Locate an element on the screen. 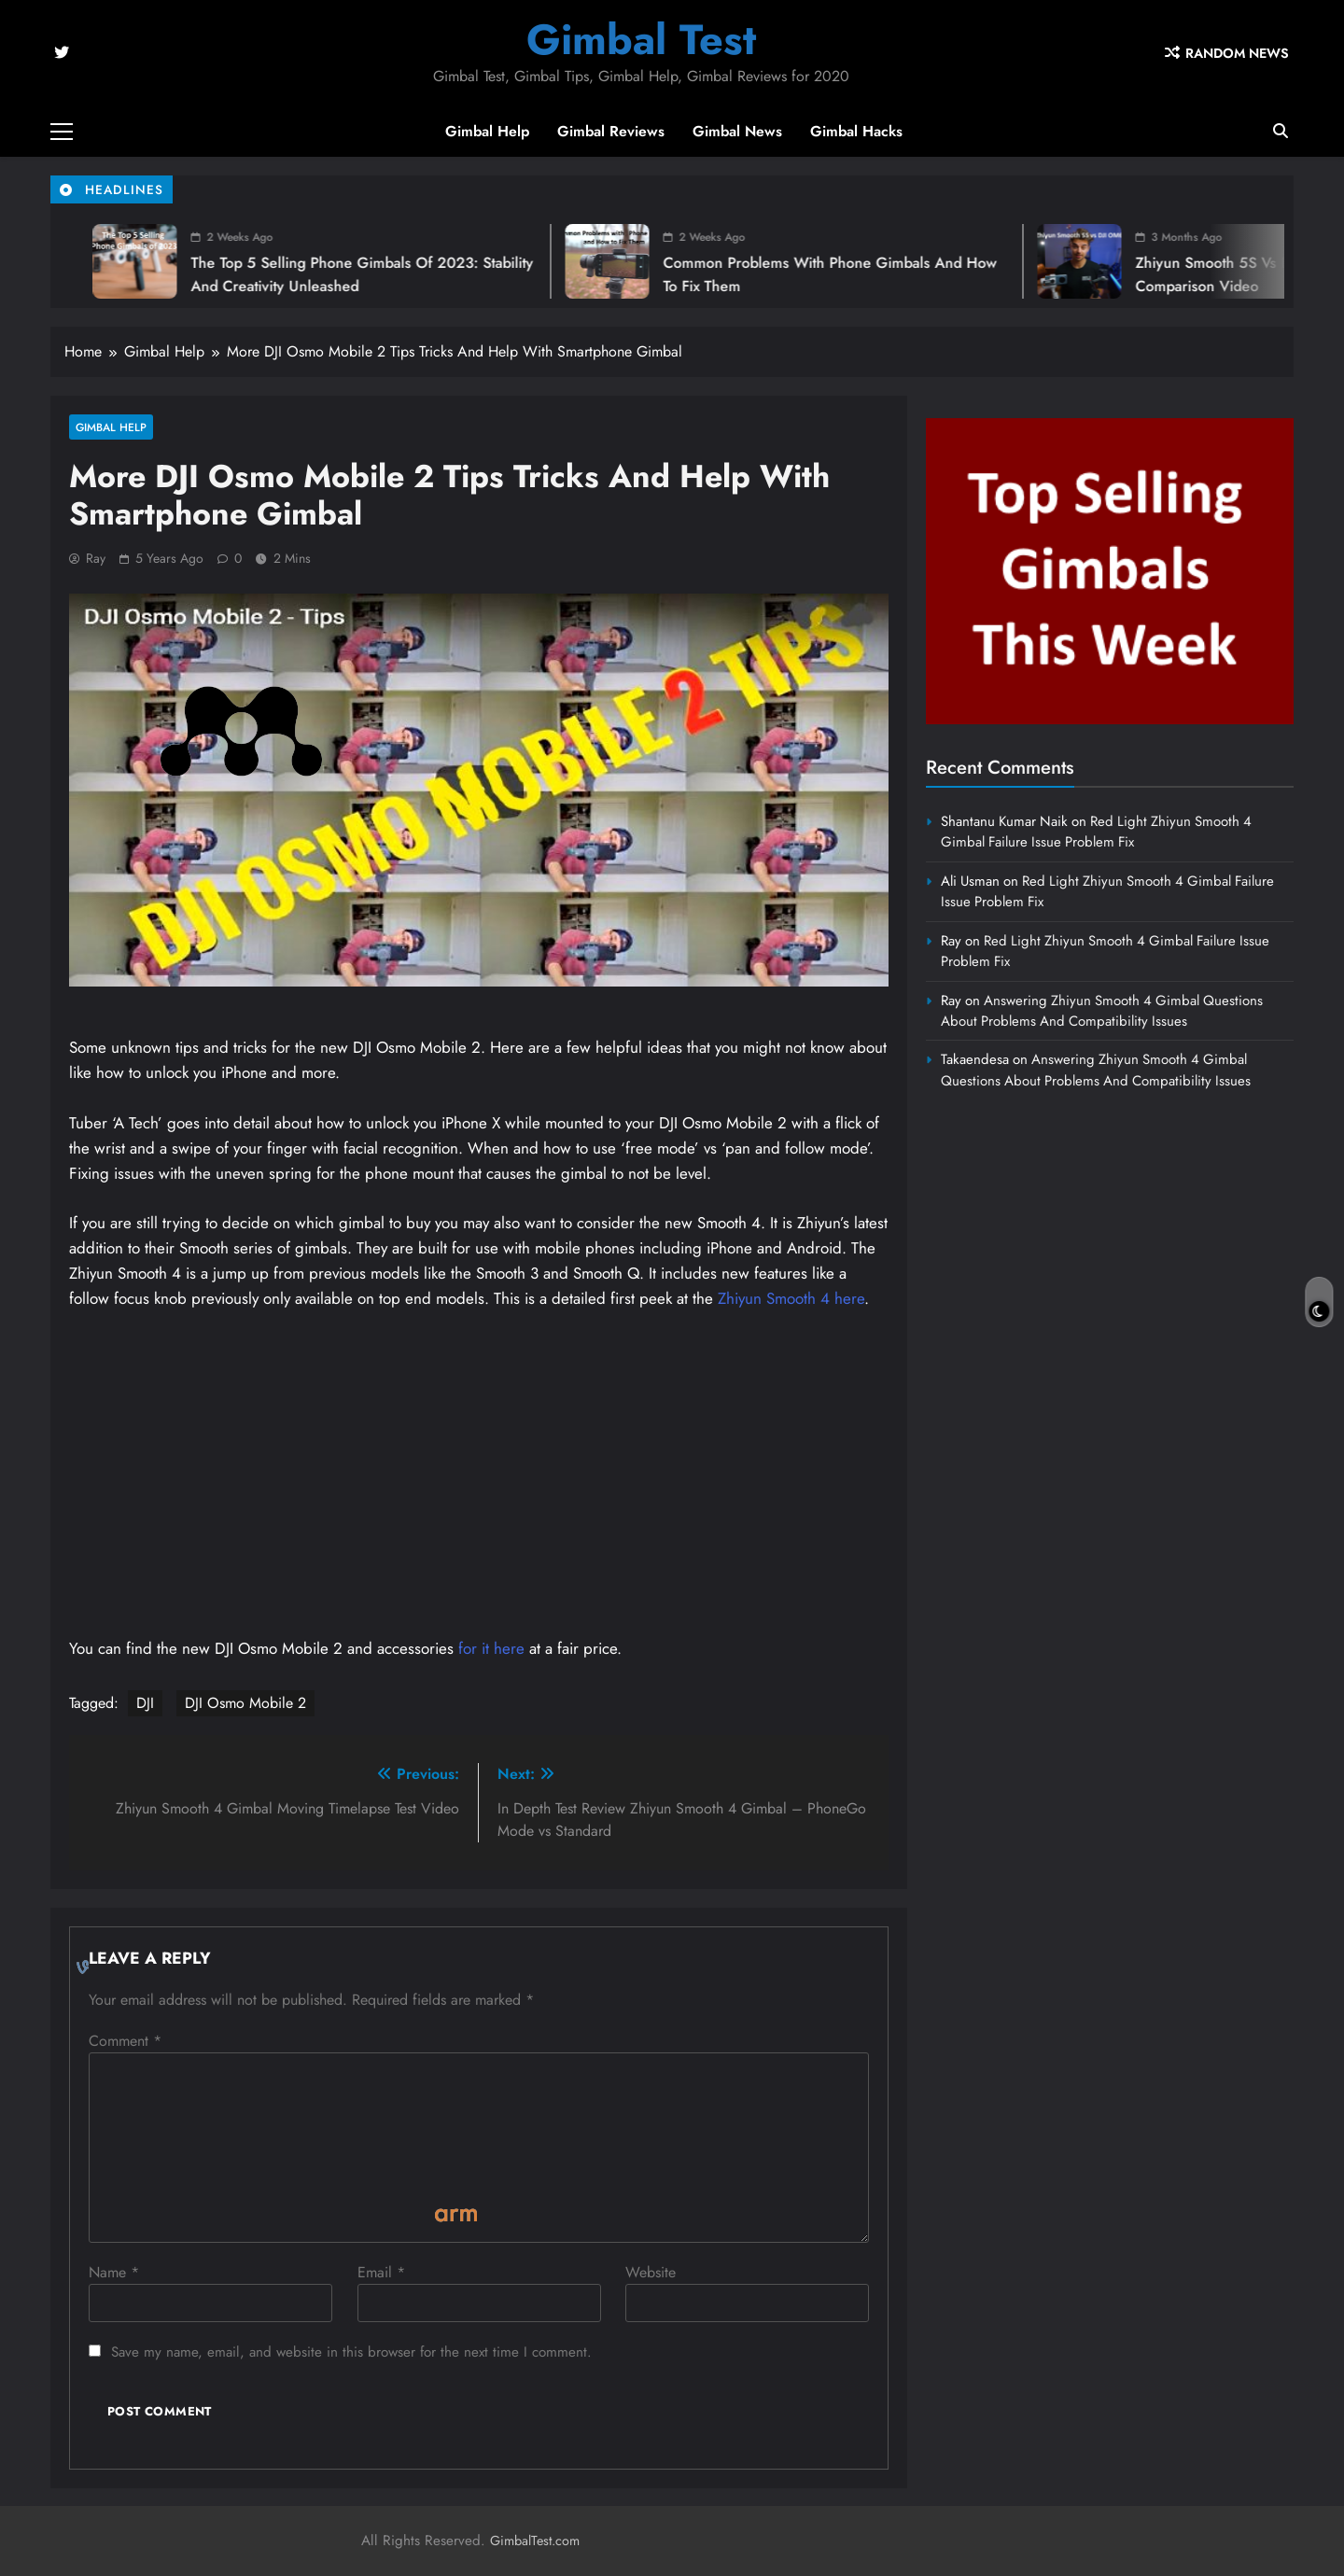  Arm company logo is located at coordinates (455, 2215).